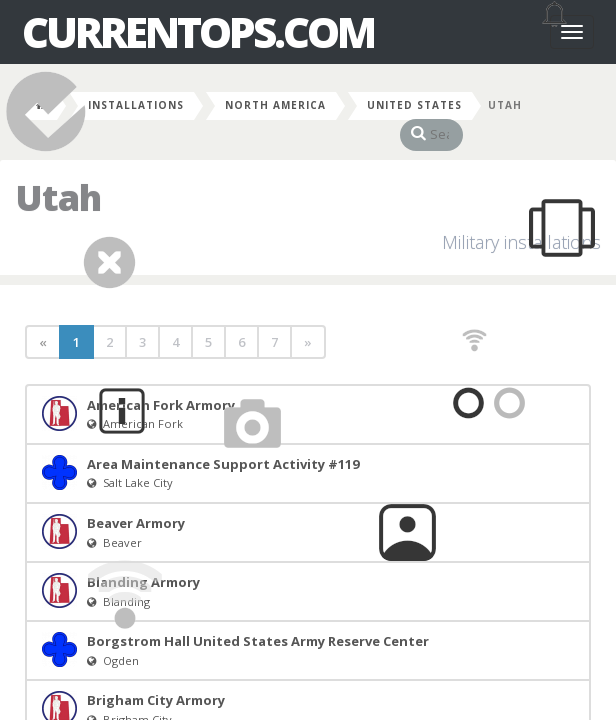 The height and width of the screenshot is (720, 616). I want to click on access notification settings, so click(554, 13).